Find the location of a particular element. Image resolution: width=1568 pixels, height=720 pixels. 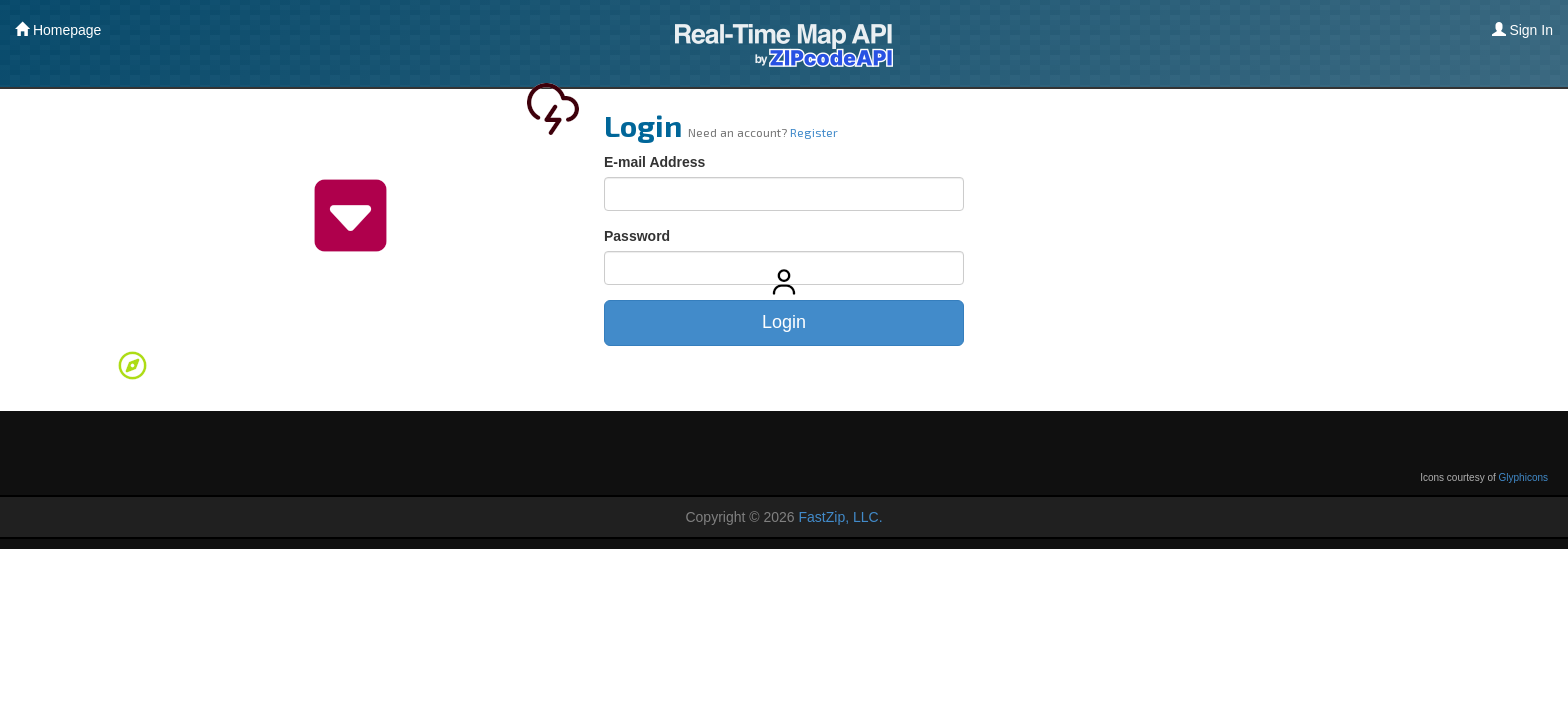

access navigation or directions is located at coordinates (132, 365).